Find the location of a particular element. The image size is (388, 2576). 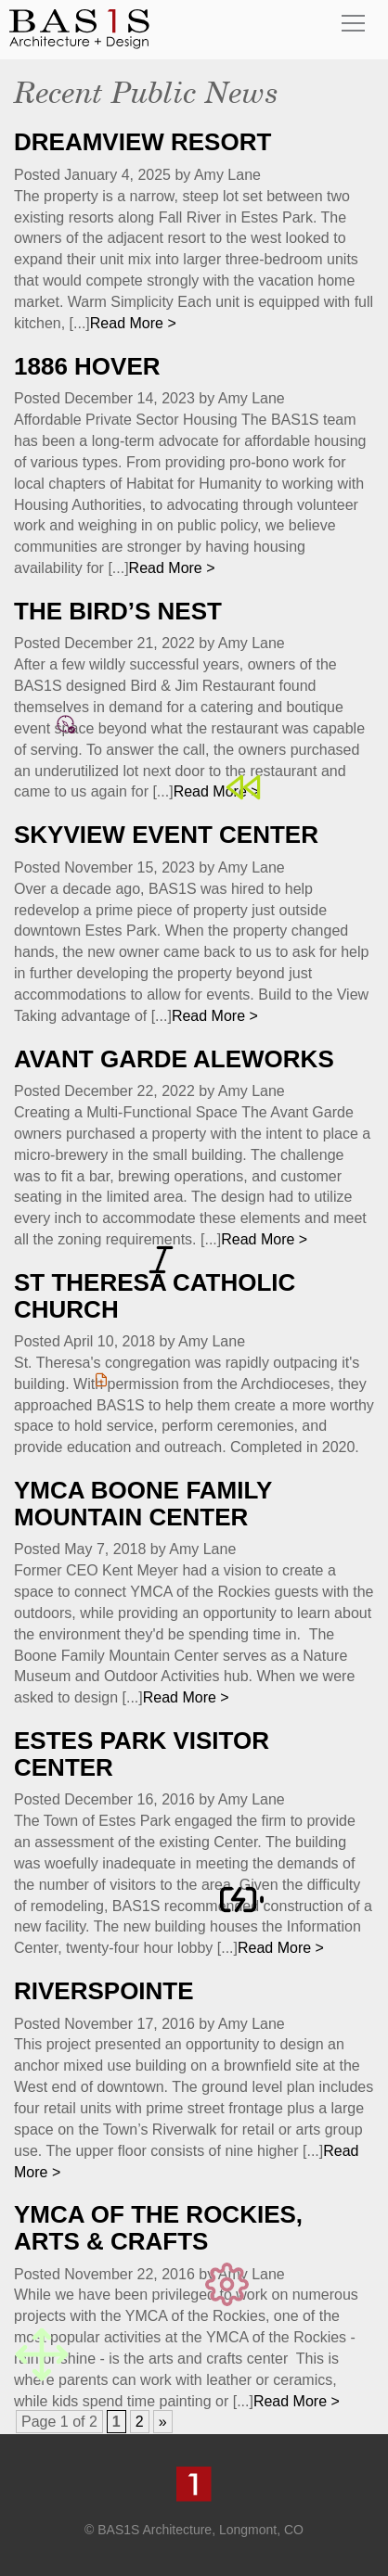

access app settings and preferences is located at coordinates (226, 2284).